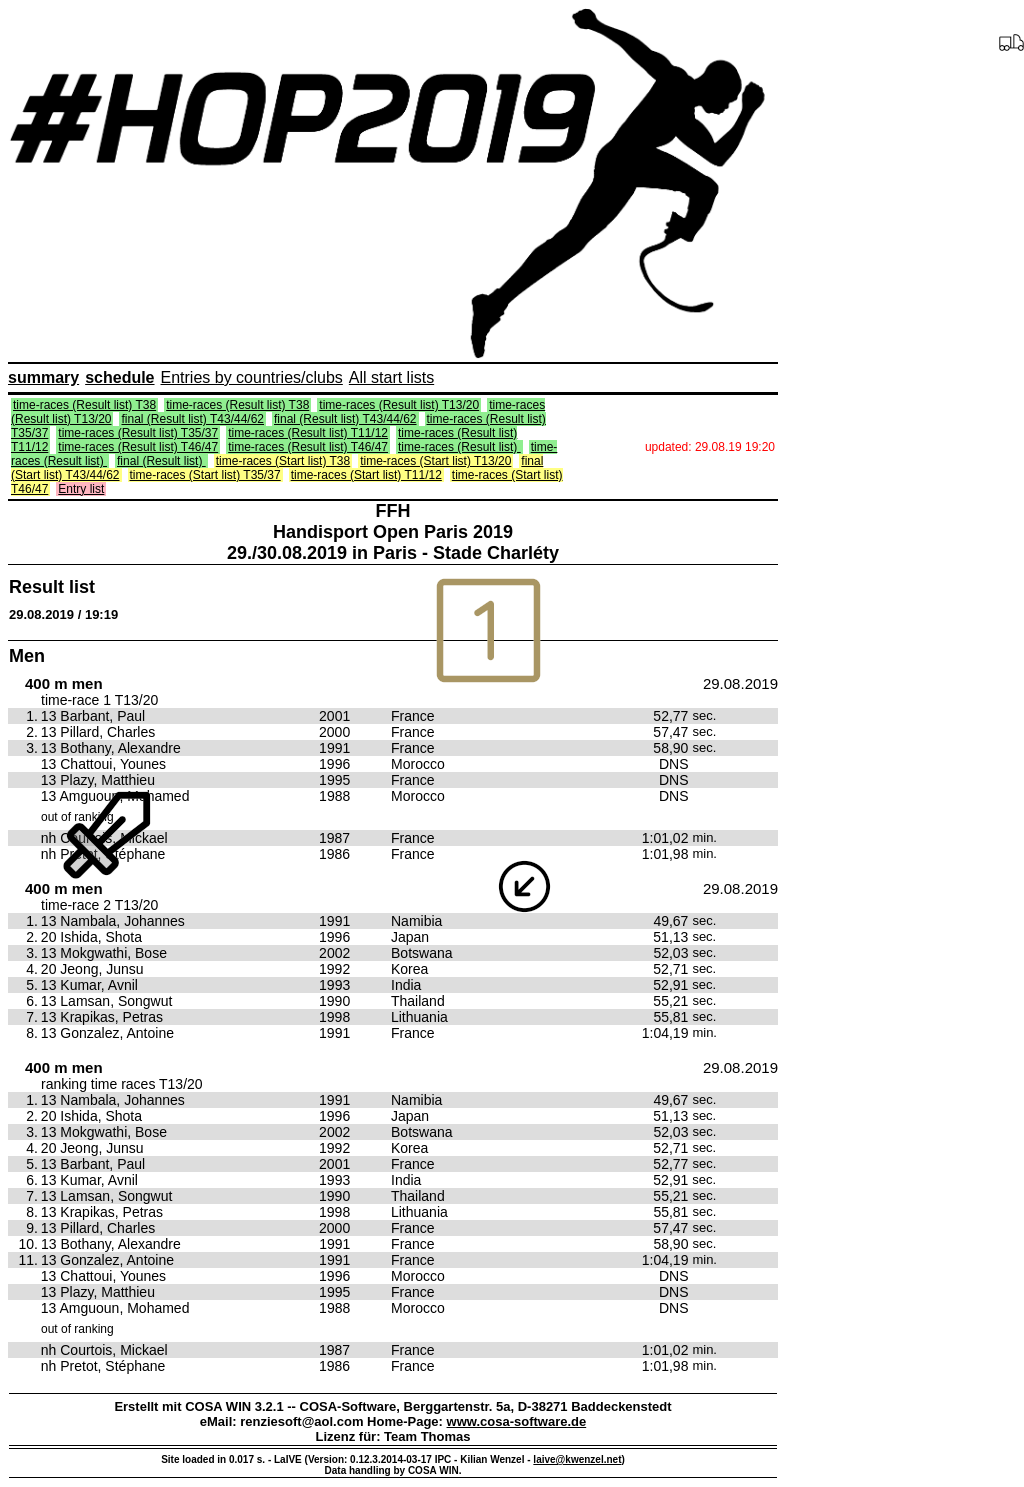 This screenshot has width=1024, height=1487. What do you see at coordinates (108, 833) in the screenshot?
I see `access game or combat features` at bounding box center [108, 833].